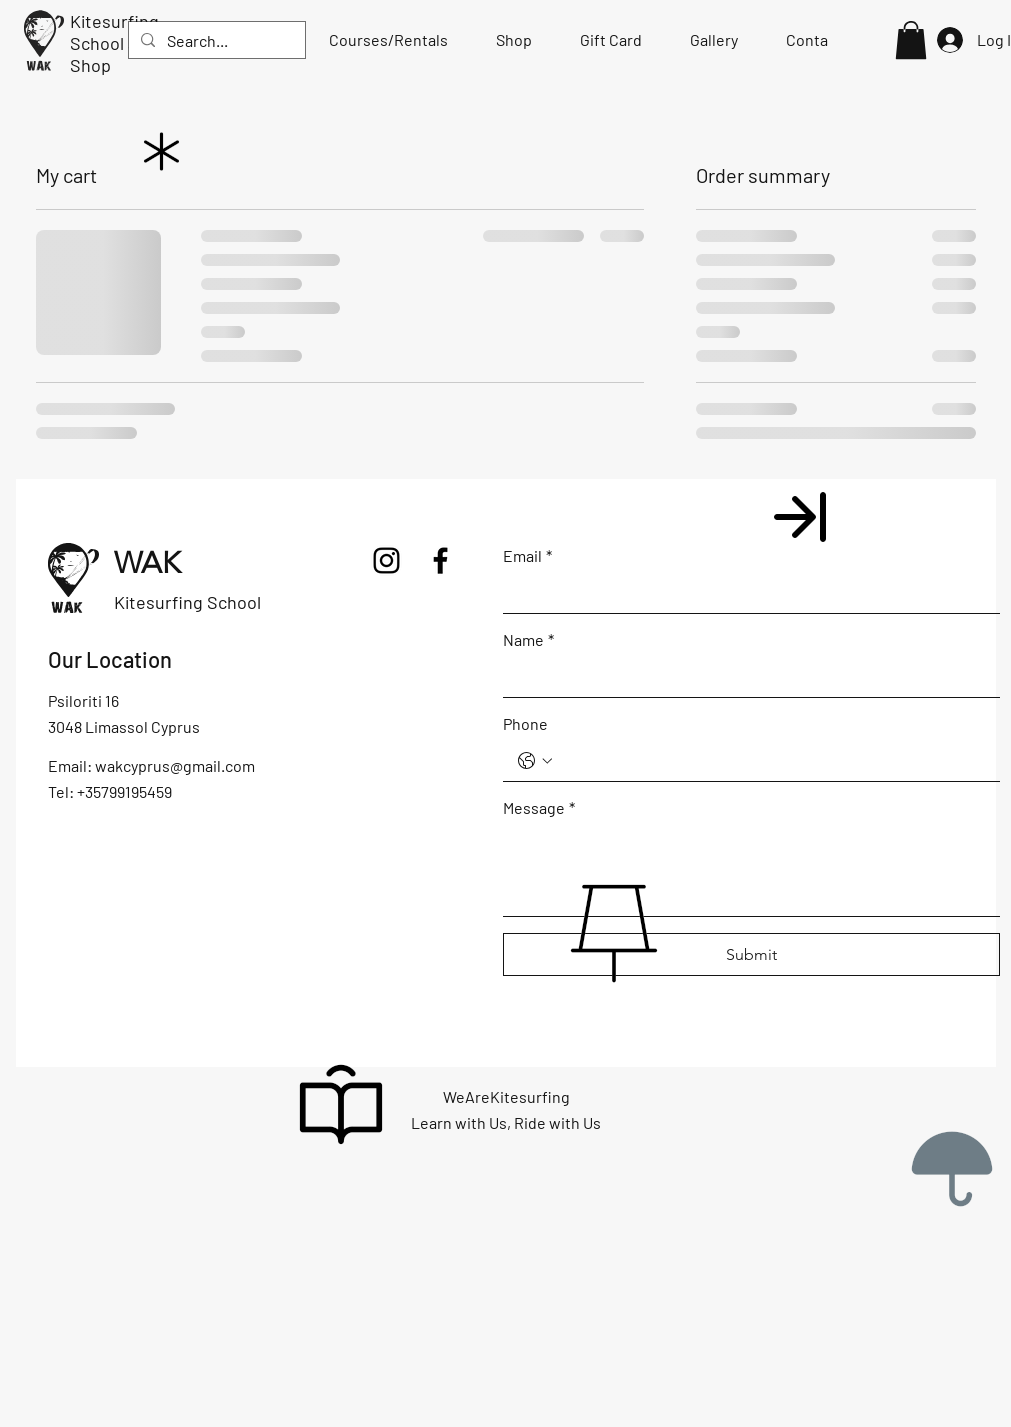 The image size is (1011, 1427). I want to click on pin item to keep it visible, so click(614, 928).